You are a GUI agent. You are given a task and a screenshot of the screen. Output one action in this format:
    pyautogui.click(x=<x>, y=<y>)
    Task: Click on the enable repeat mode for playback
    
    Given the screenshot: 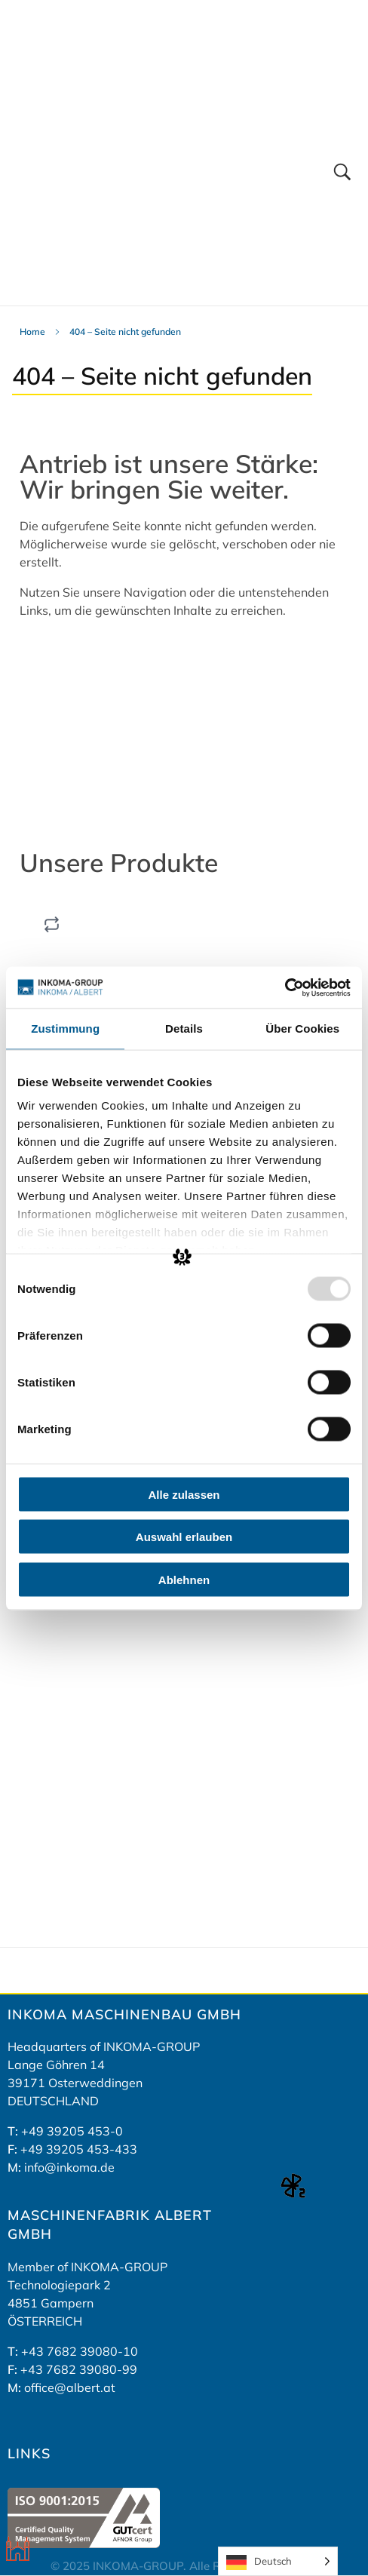 What is the action you would take?
    pyautogui.click(x=51, y=924)
    